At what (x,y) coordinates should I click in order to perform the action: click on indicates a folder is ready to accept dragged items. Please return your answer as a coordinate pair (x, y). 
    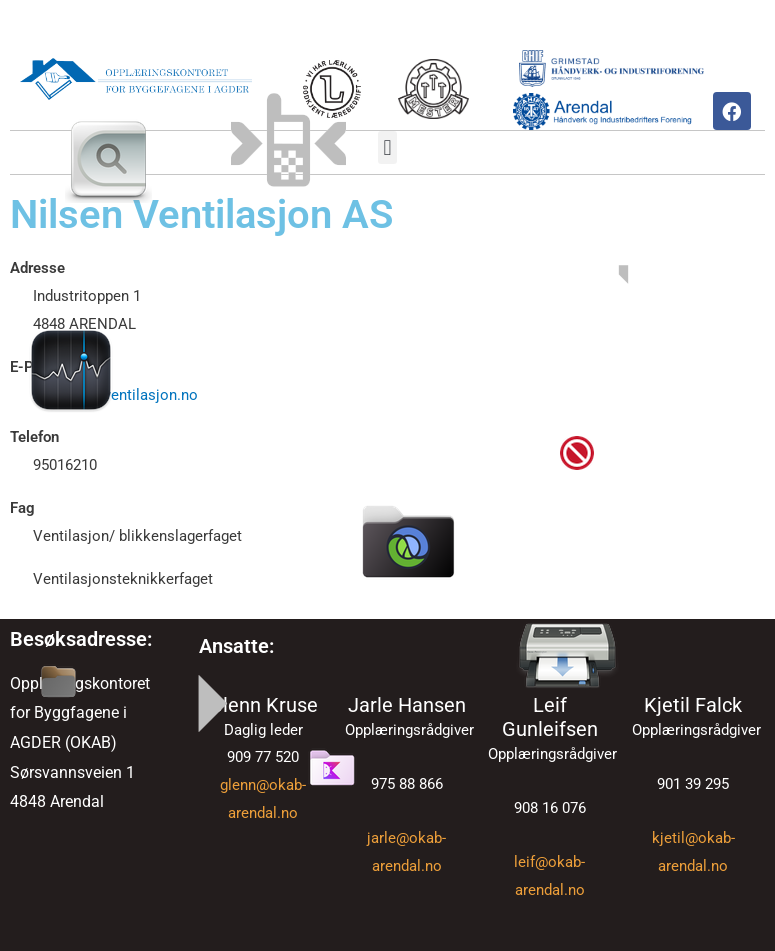
    Looking at the image, I should click on (58, 681).